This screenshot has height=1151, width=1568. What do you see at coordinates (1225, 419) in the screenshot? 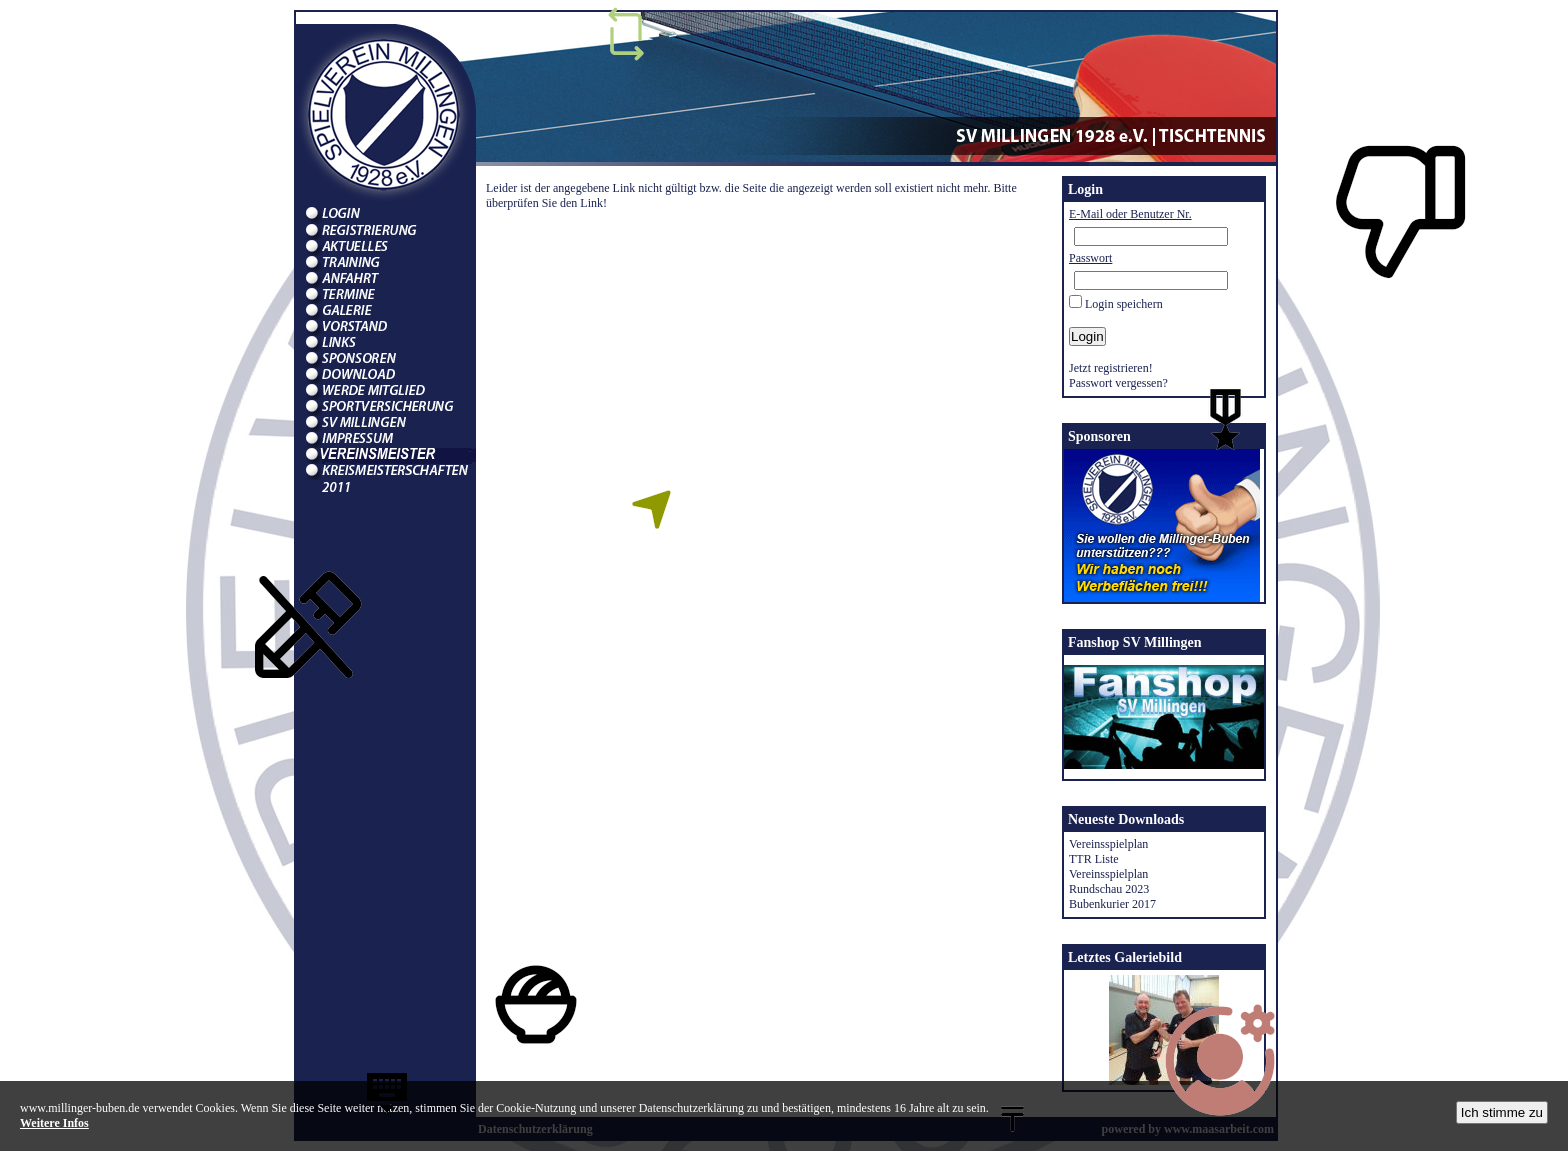
I see `view achievements or awards` at bounding box center [1225, 419].